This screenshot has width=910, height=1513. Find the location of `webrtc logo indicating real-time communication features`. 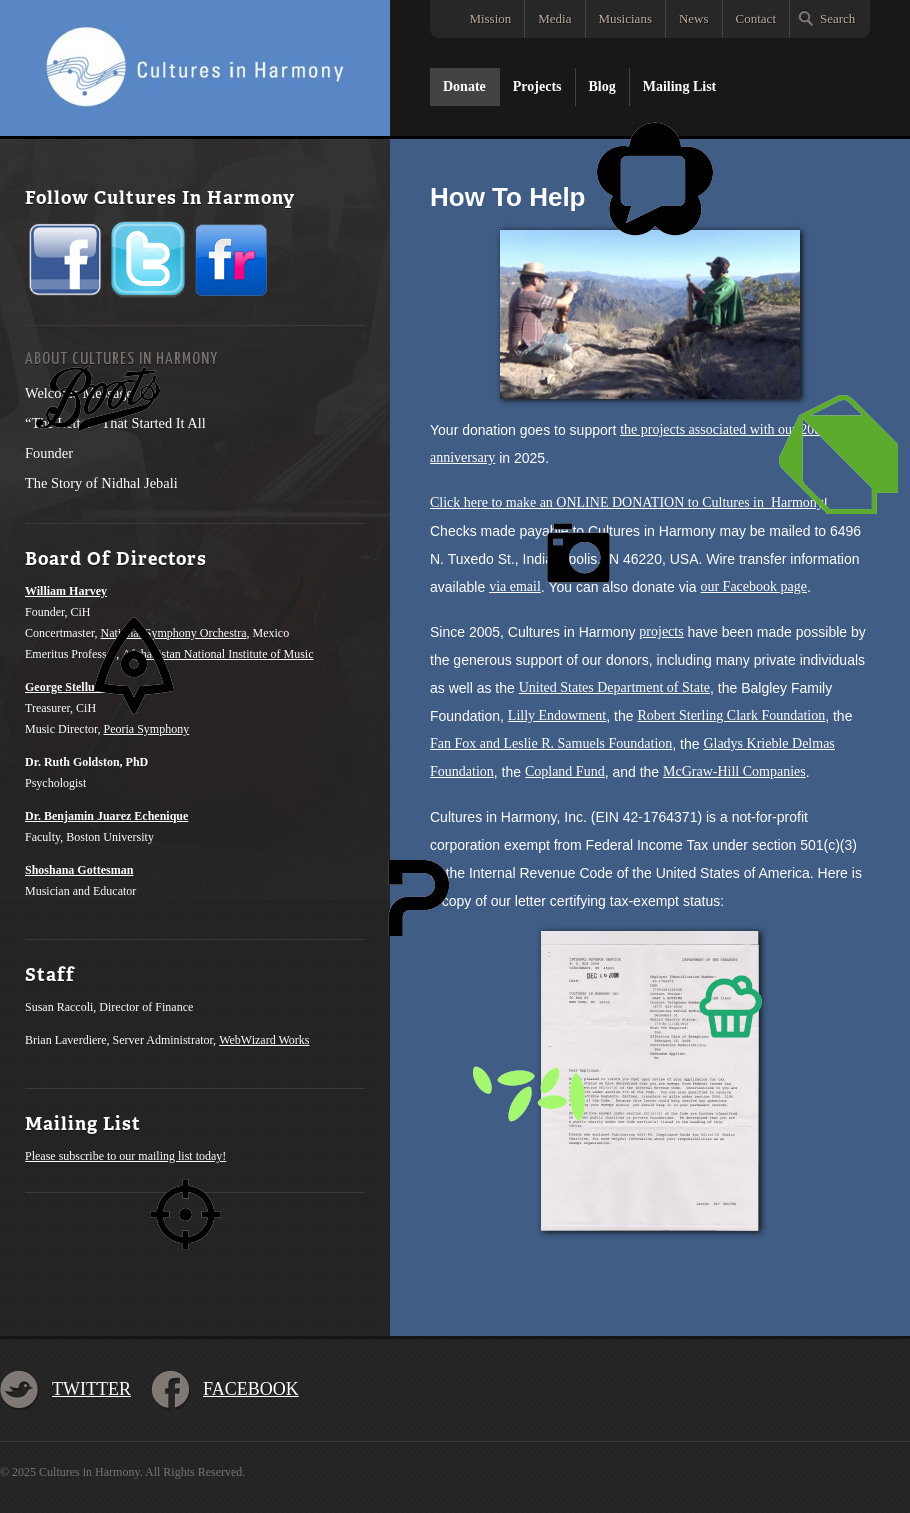

webrtc logo indicating real-time communication features is located at coordinates (655, 179).